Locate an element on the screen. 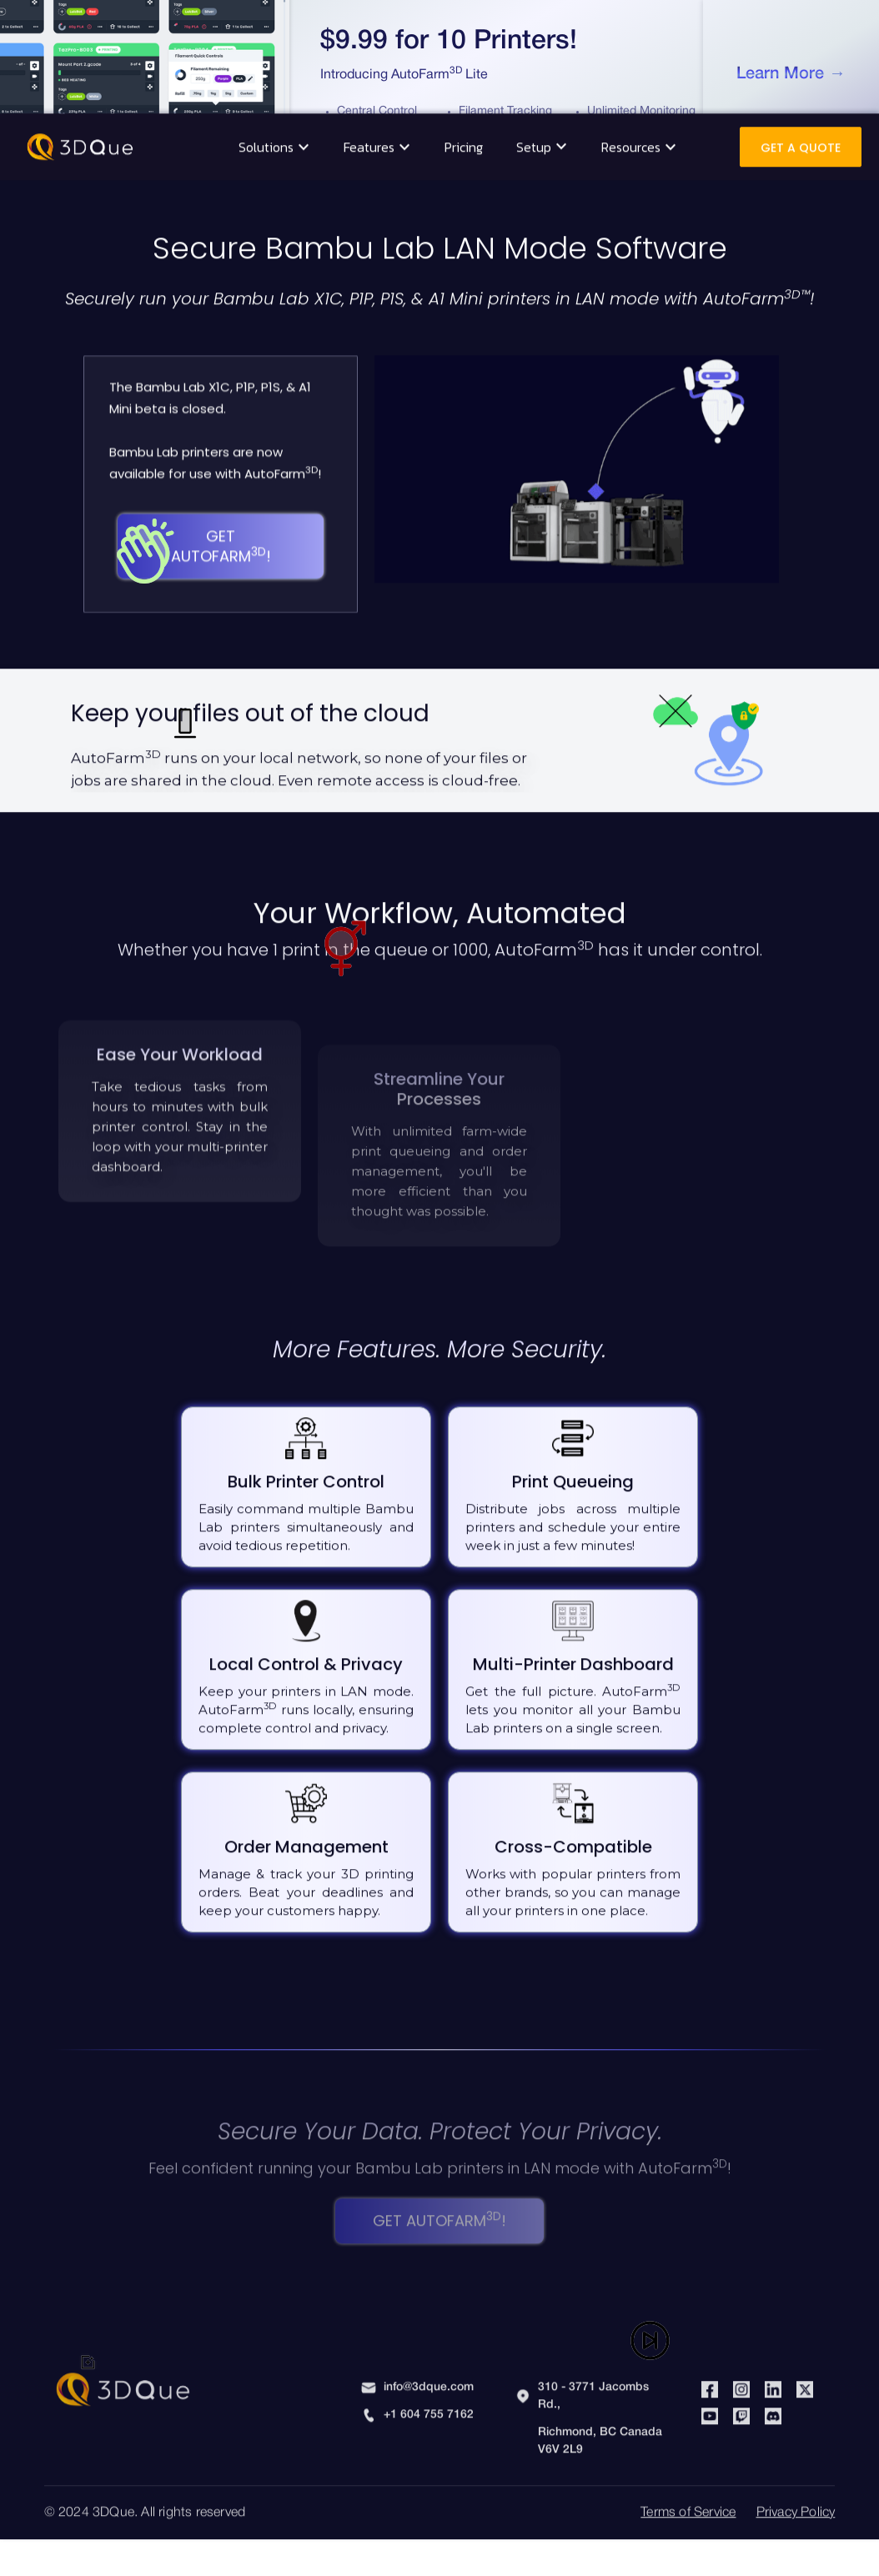  skip to the next track or media item is located at coordinates (650, 2340).